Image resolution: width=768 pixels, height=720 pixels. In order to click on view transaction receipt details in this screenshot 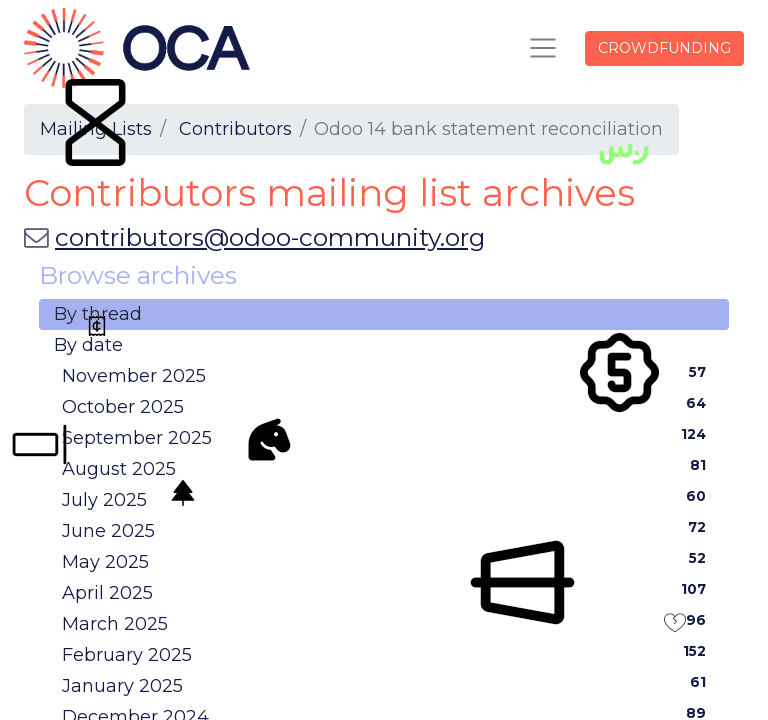, I will do `click(97, 326)`.